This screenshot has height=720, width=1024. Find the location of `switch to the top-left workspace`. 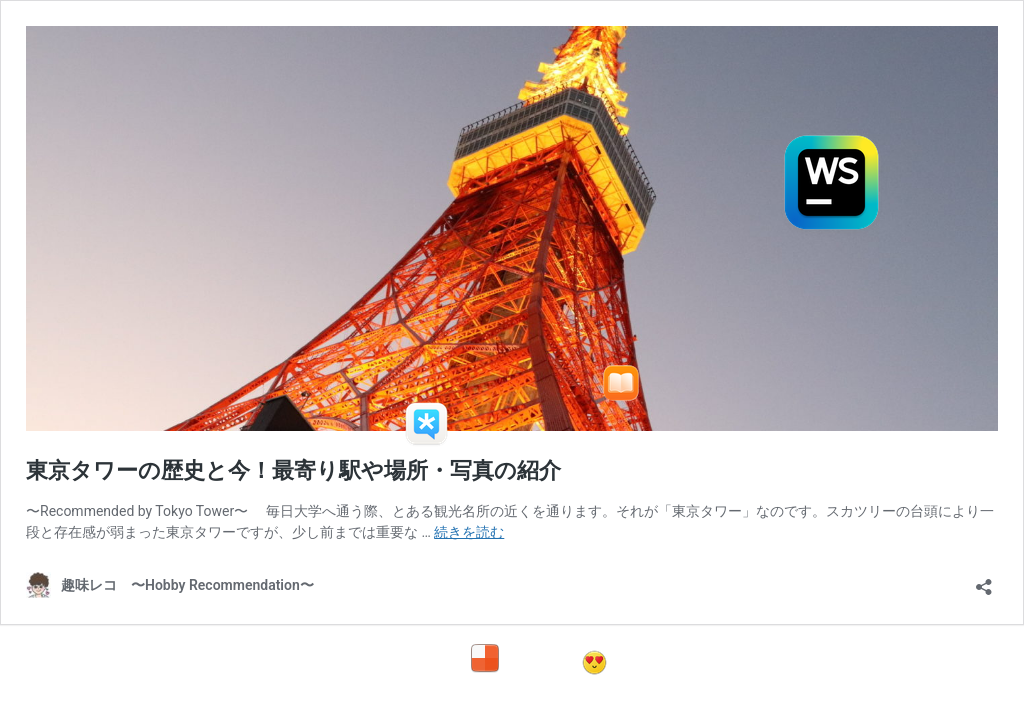

switch to the top-left workspace is located at coordinates (485, 658).